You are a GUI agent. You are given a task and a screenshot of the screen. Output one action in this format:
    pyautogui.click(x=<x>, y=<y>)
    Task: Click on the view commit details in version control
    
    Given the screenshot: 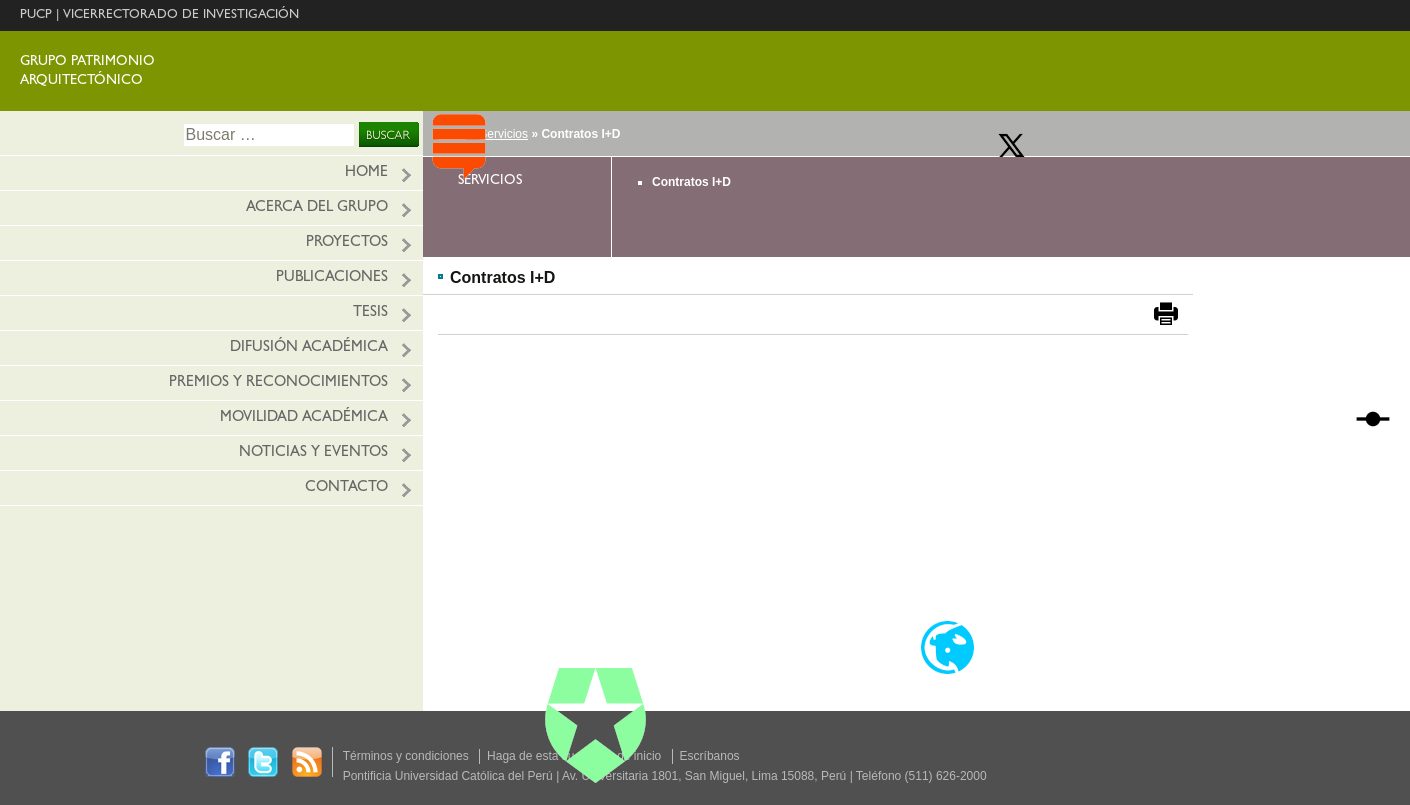 What is the action you would take?
    pyautogui.click(x=1373, y=419)
    